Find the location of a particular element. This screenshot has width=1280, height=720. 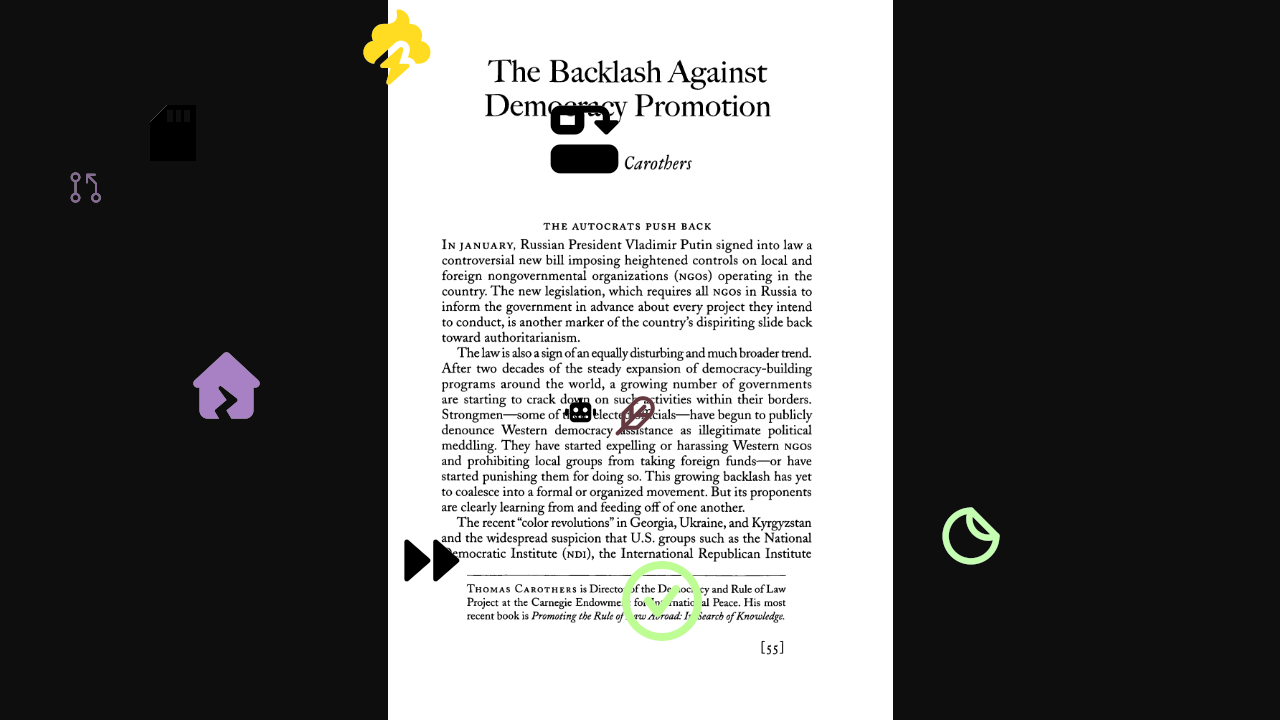

skip to the next track is located at coordinates (430, 560).